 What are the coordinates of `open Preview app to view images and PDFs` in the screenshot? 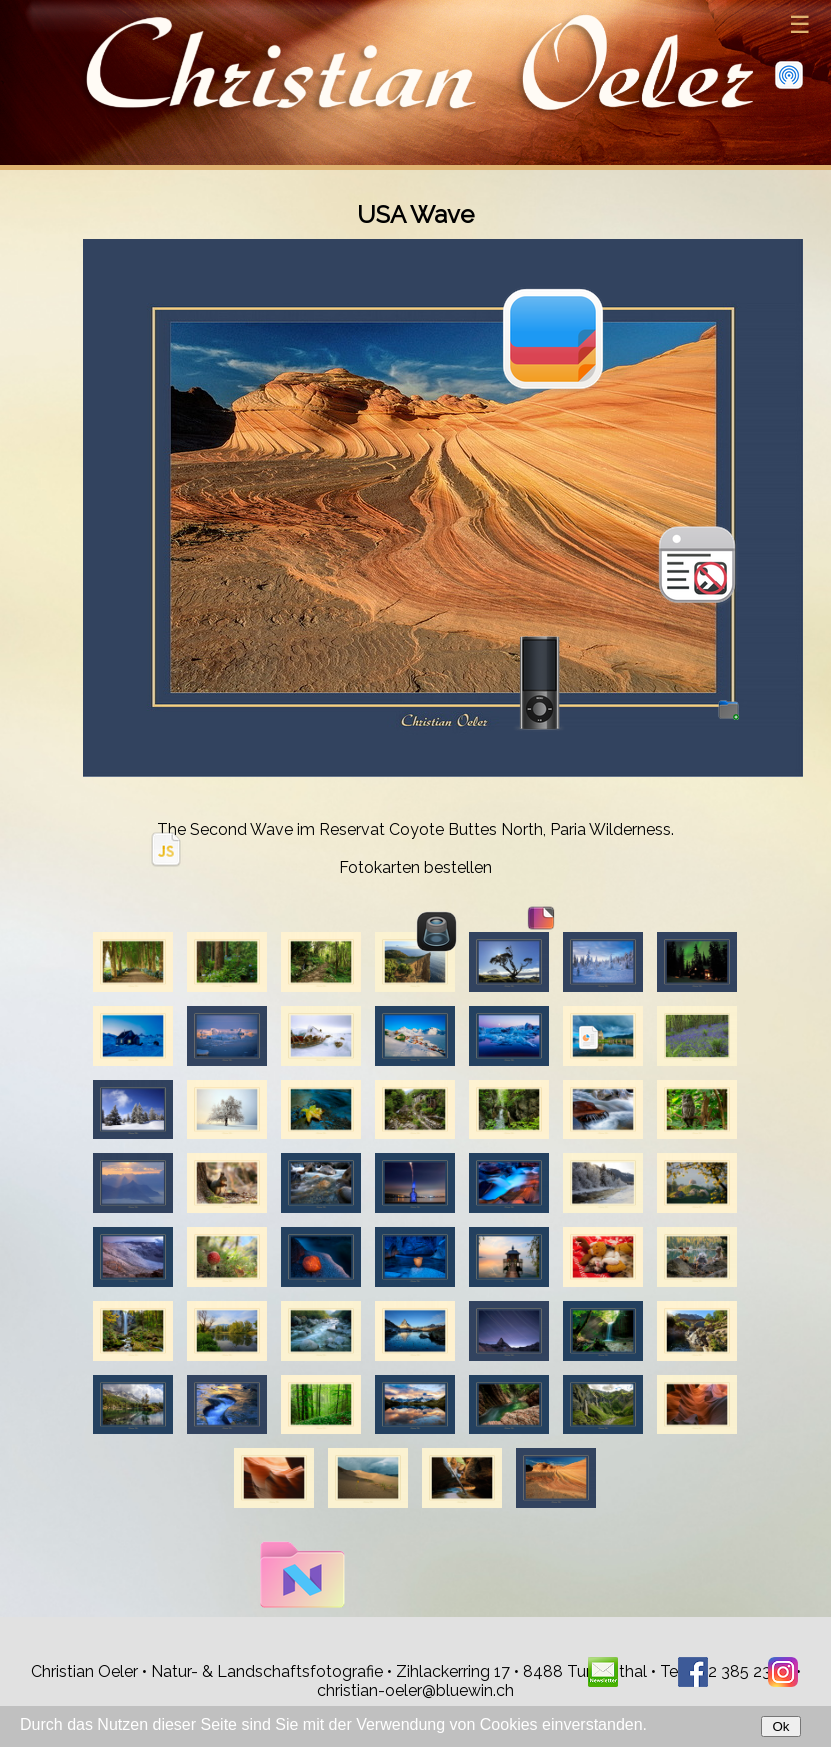 It's located at (436, 931).